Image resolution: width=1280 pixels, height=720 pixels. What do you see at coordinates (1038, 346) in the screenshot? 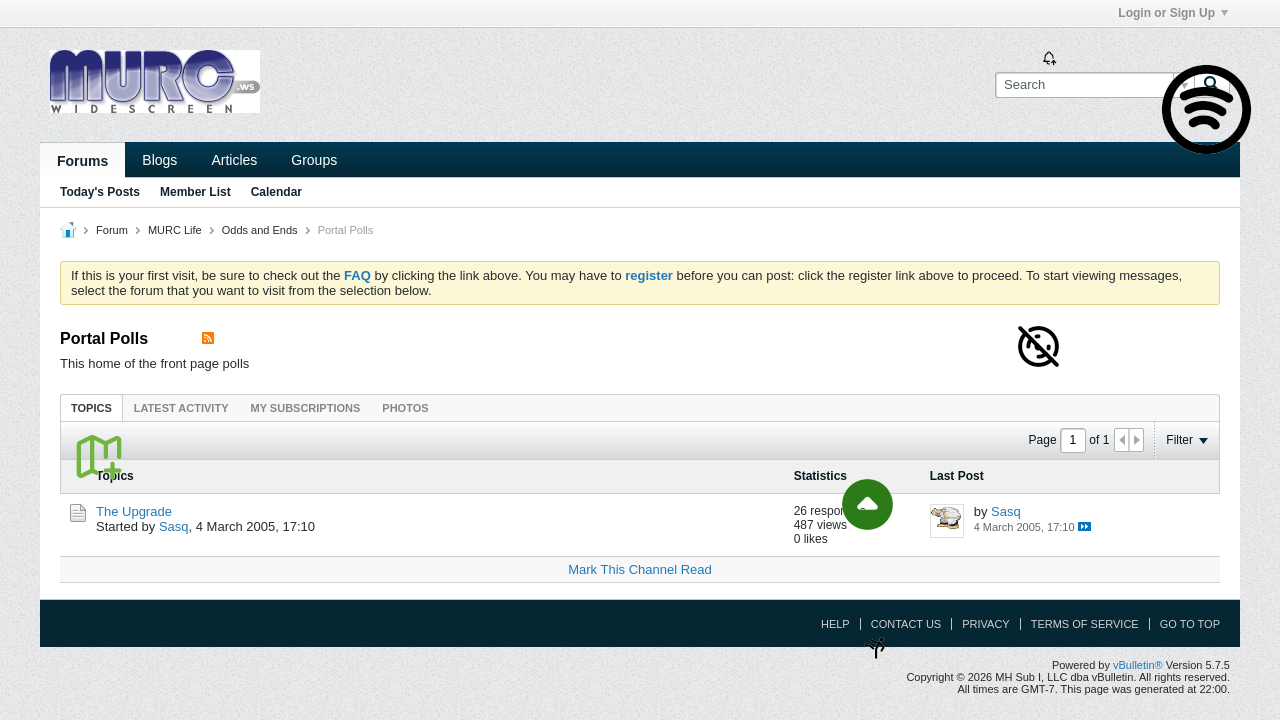
I see `disc or media playback unavailable` at bounding box center [1038, 346].